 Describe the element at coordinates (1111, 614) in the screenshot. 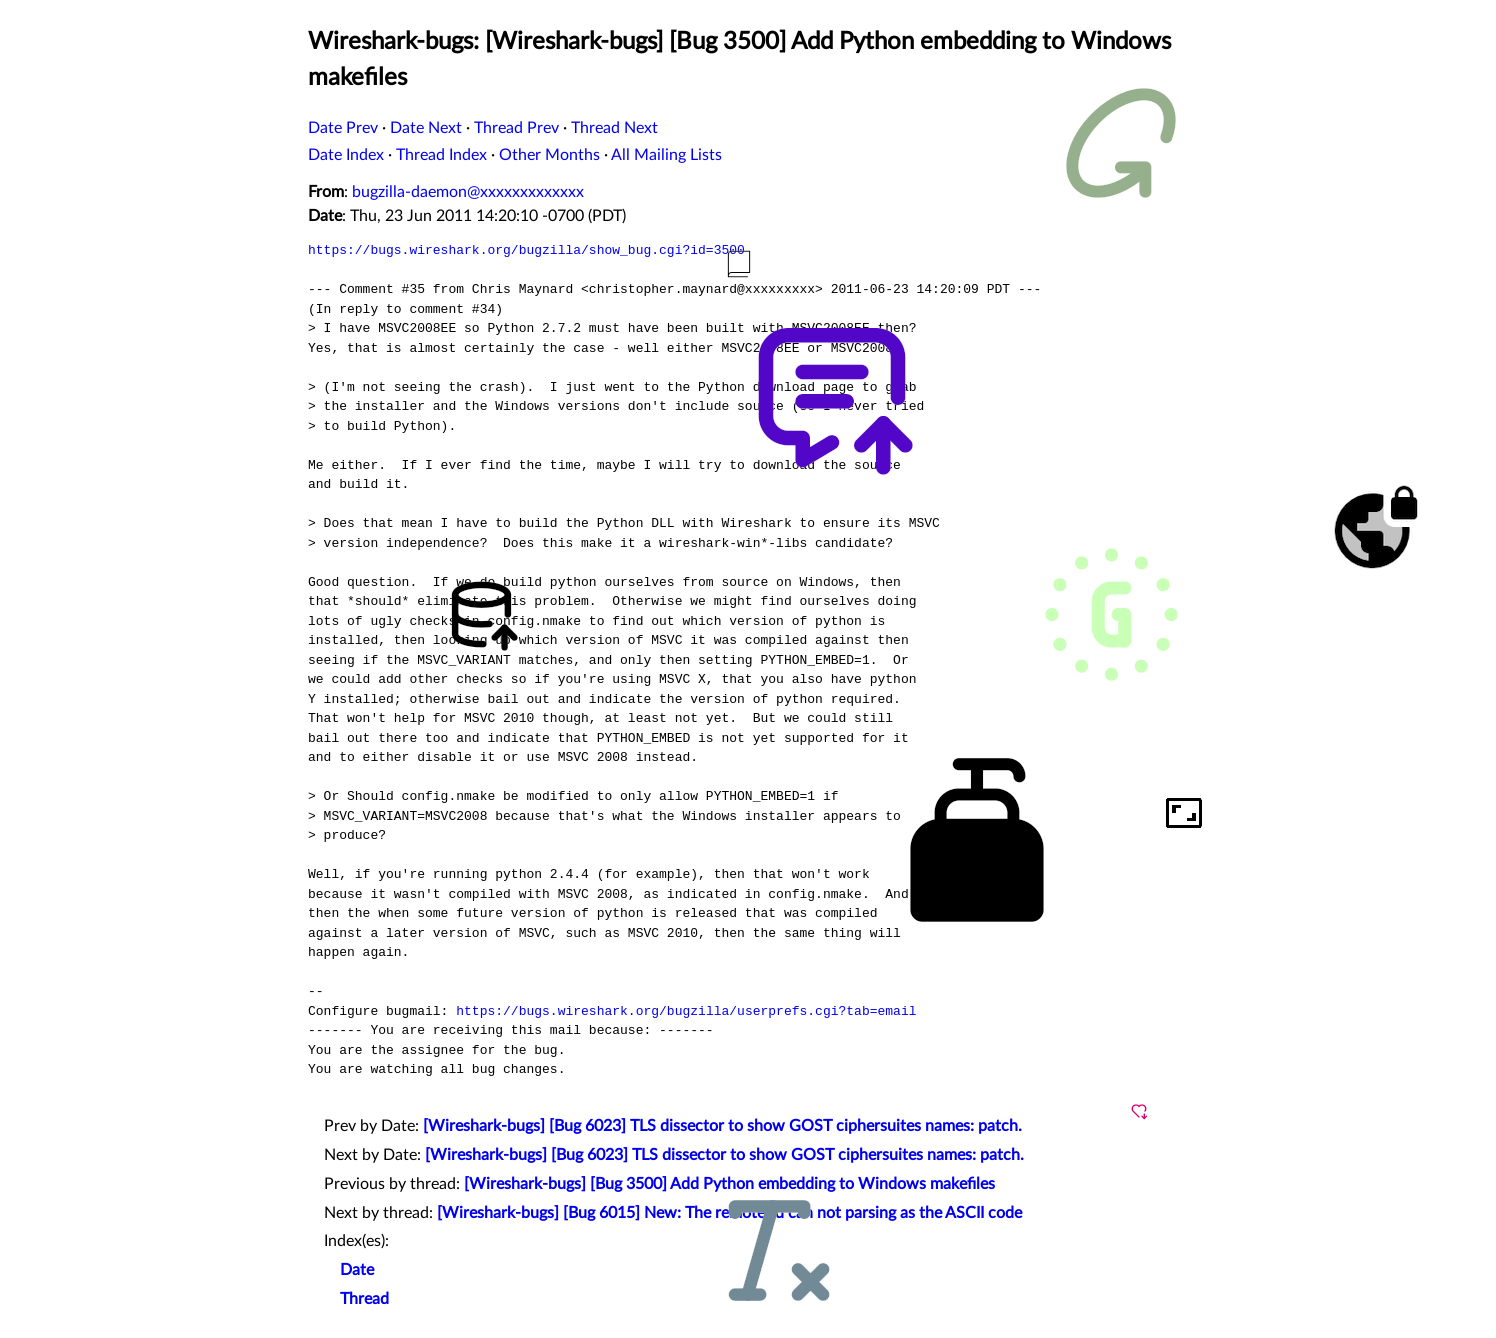

I see `google account or service indicator` at that location.